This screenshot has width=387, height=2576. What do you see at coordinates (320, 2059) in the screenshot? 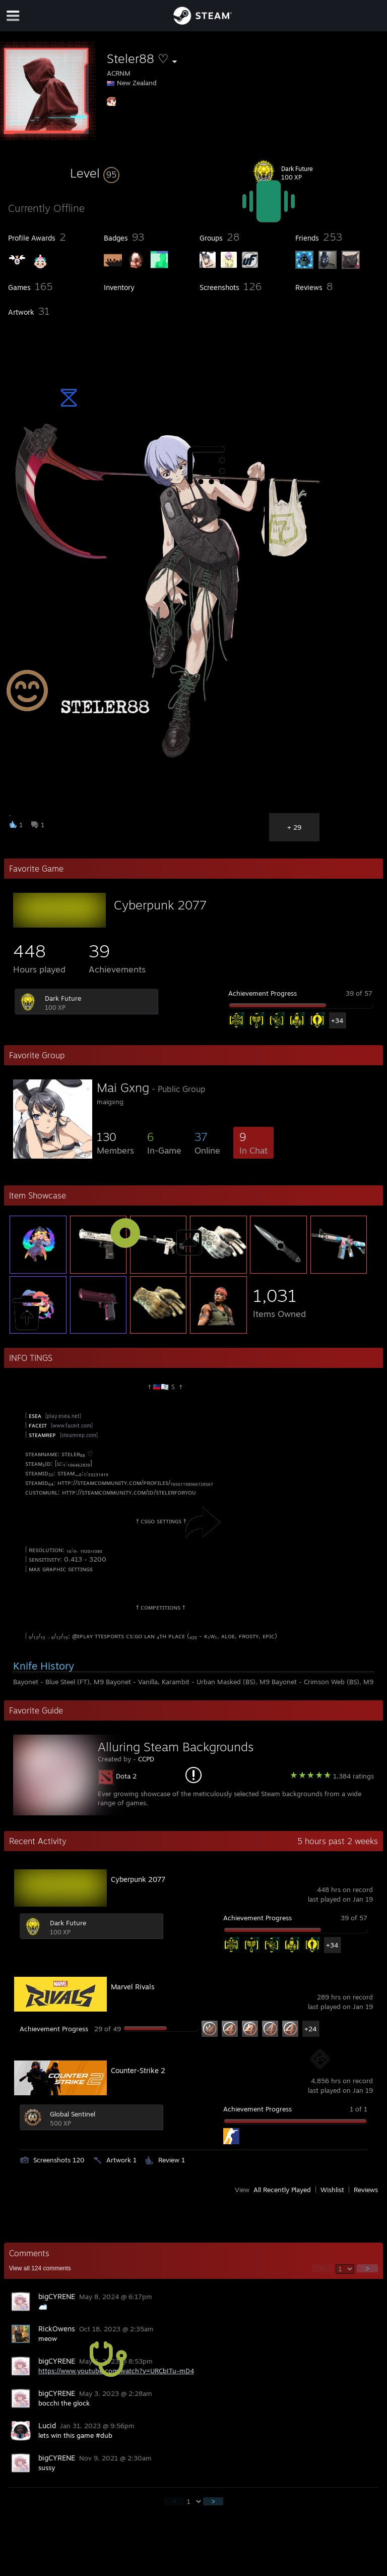
I see `get directions to a location` at bounding box center [320, 2059].